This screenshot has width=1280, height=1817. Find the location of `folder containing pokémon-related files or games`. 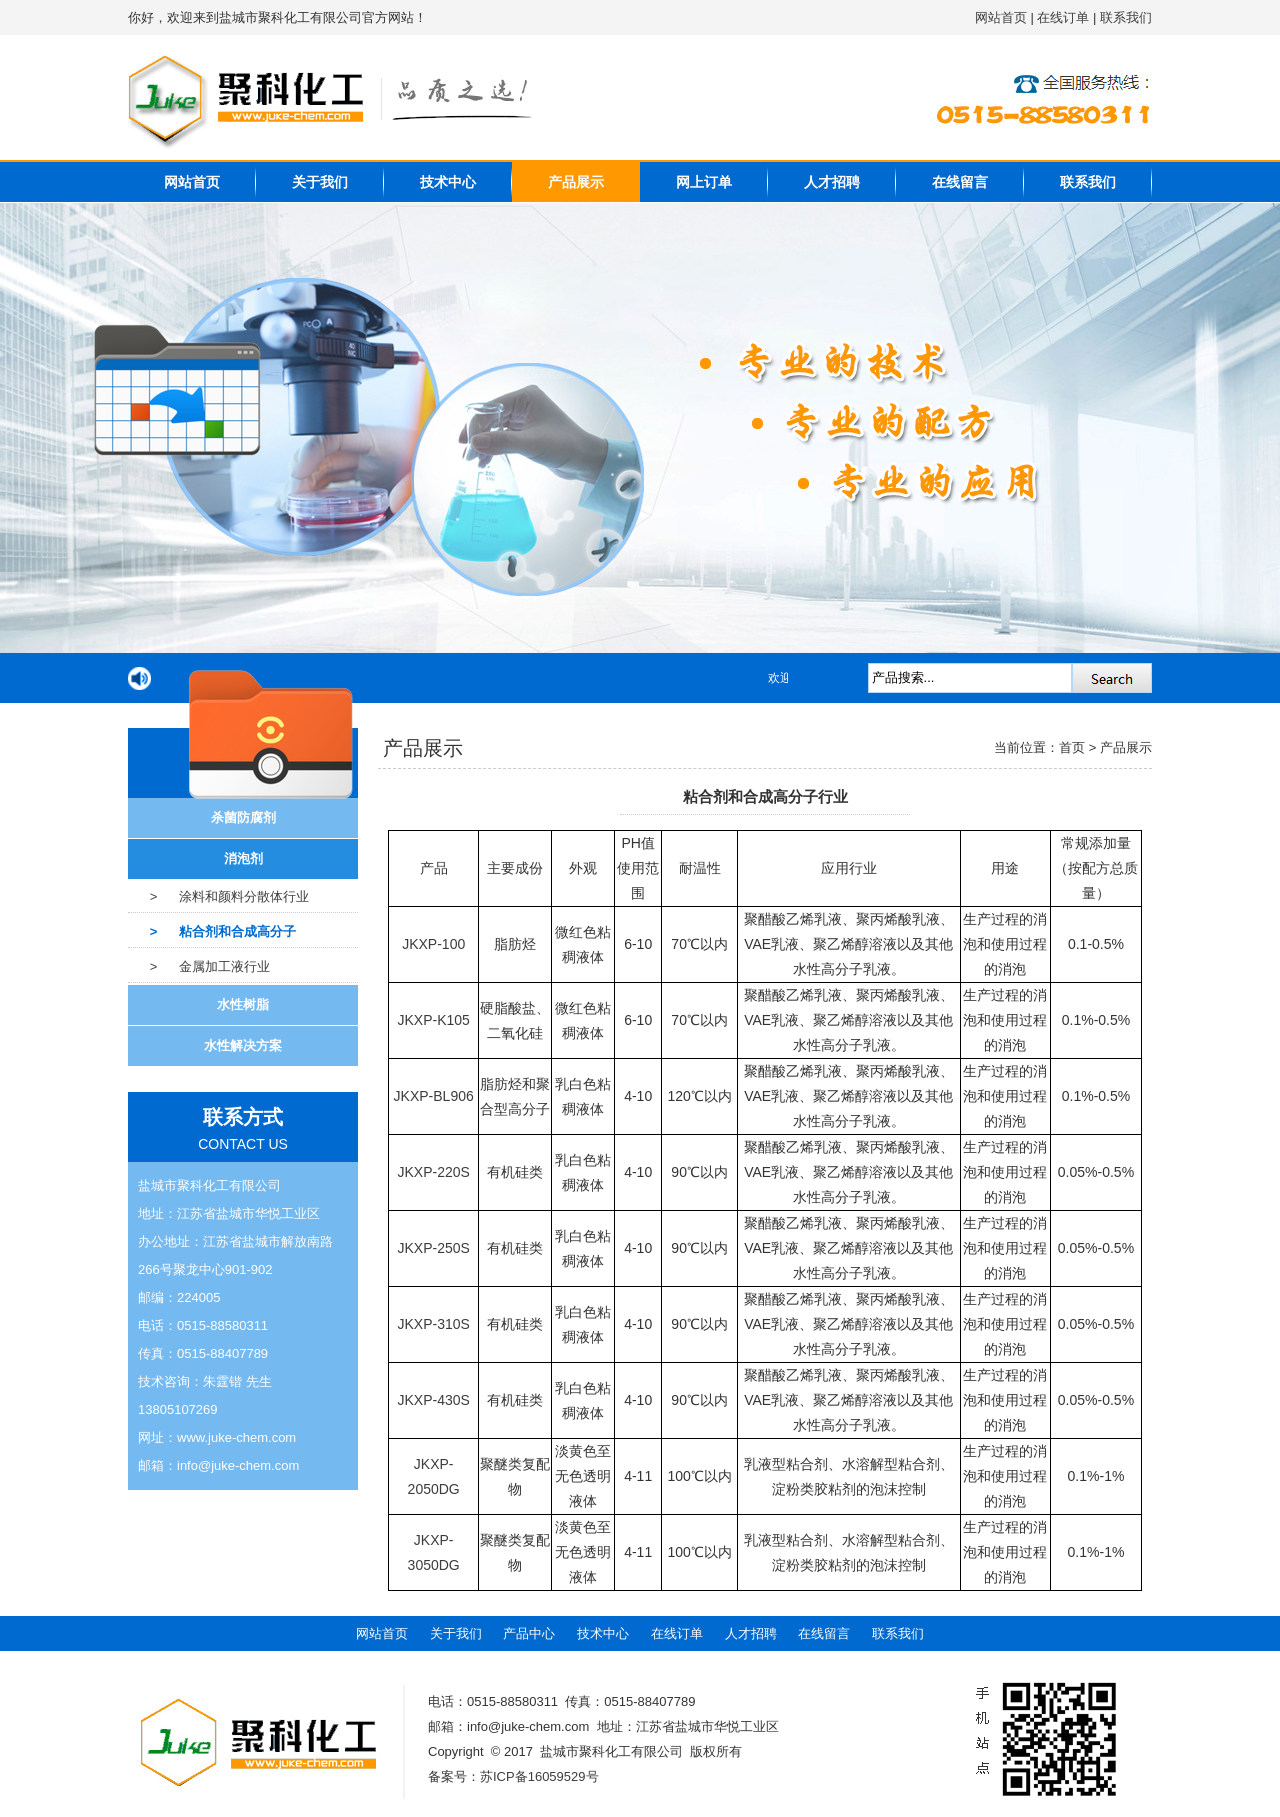

folder containing pokémon-related files or games is located at coordinates (270, 739).